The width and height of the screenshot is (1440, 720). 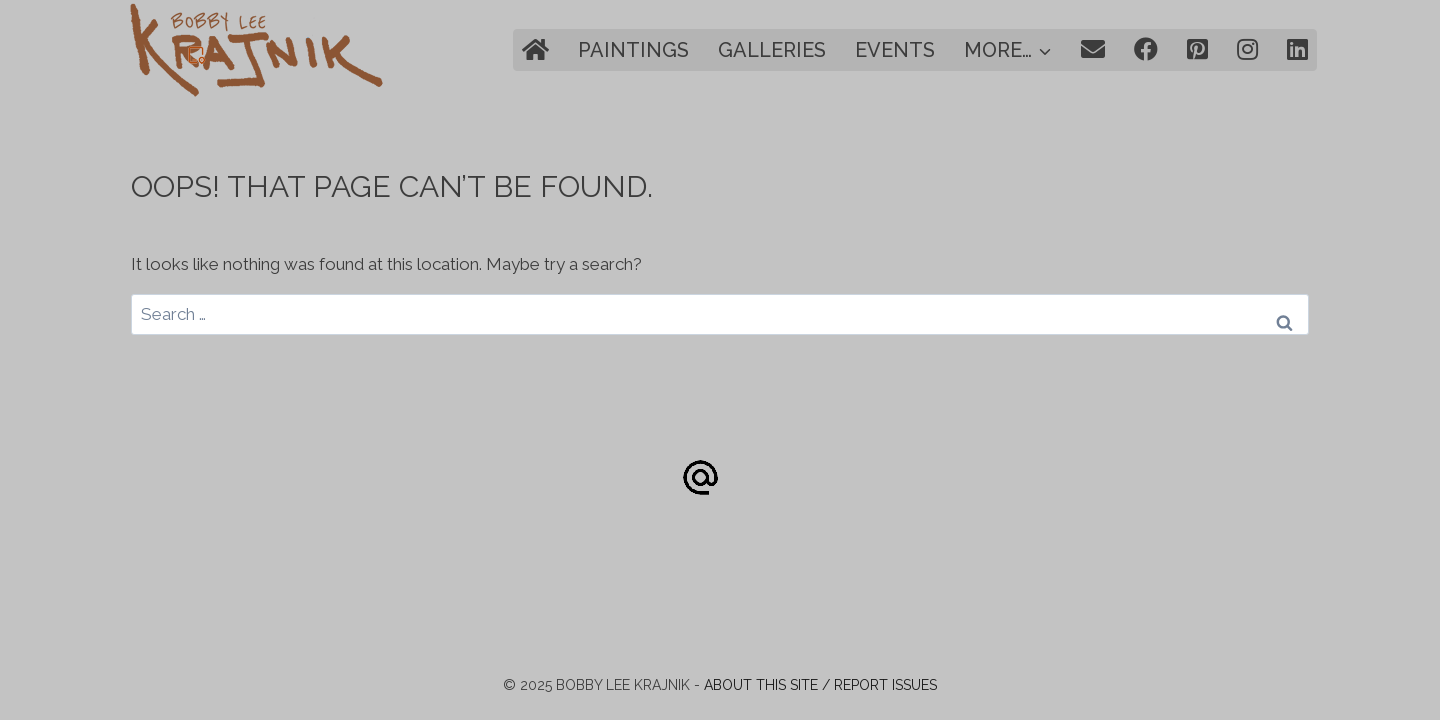 I want to click on pin a location on your tablet device, so click(x=196, y=55).